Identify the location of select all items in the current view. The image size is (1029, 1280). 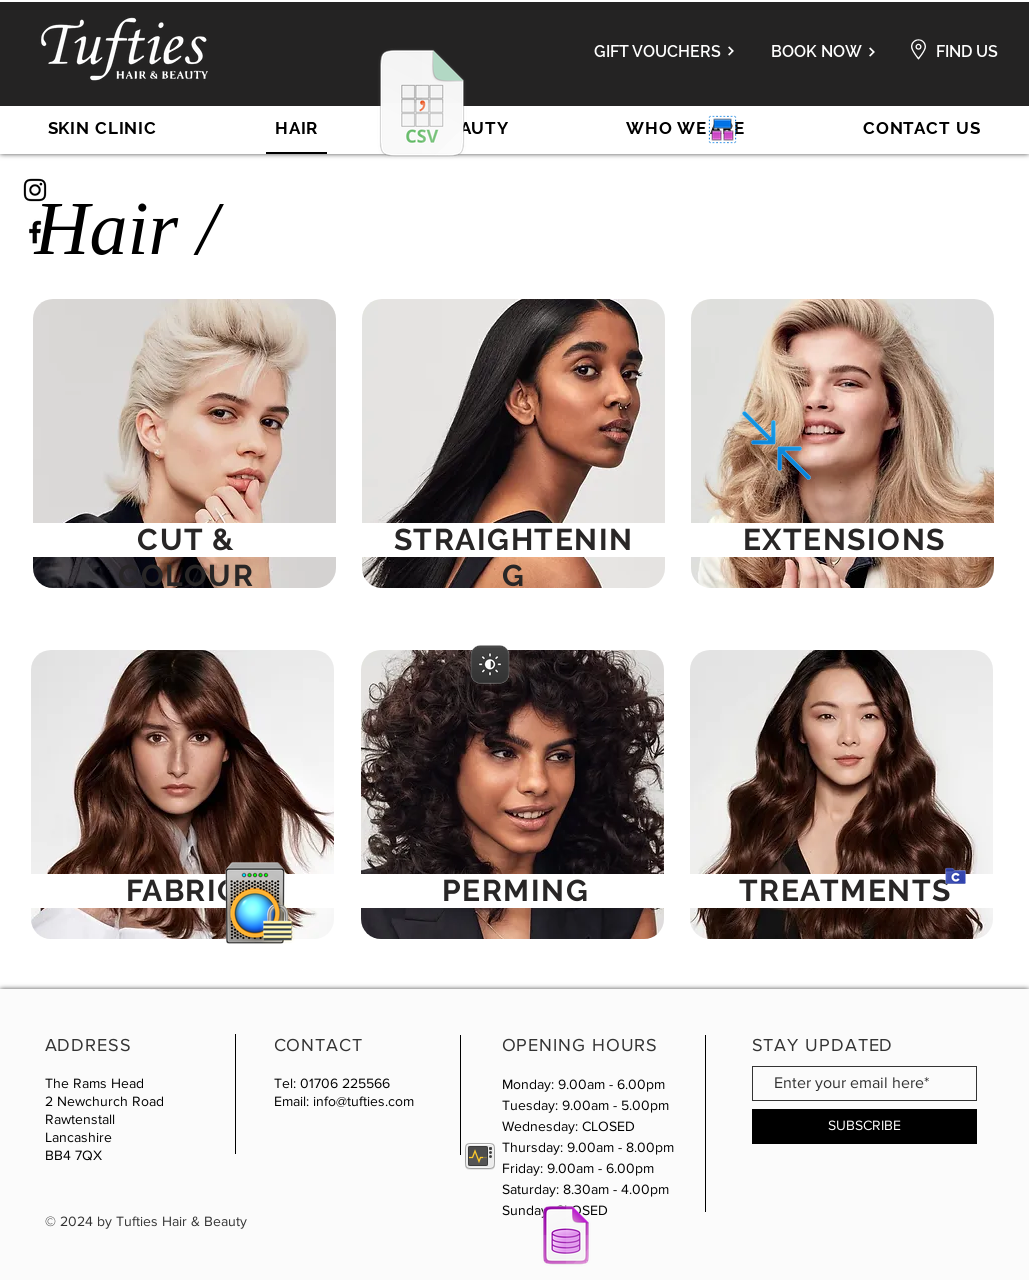
(722, 129).